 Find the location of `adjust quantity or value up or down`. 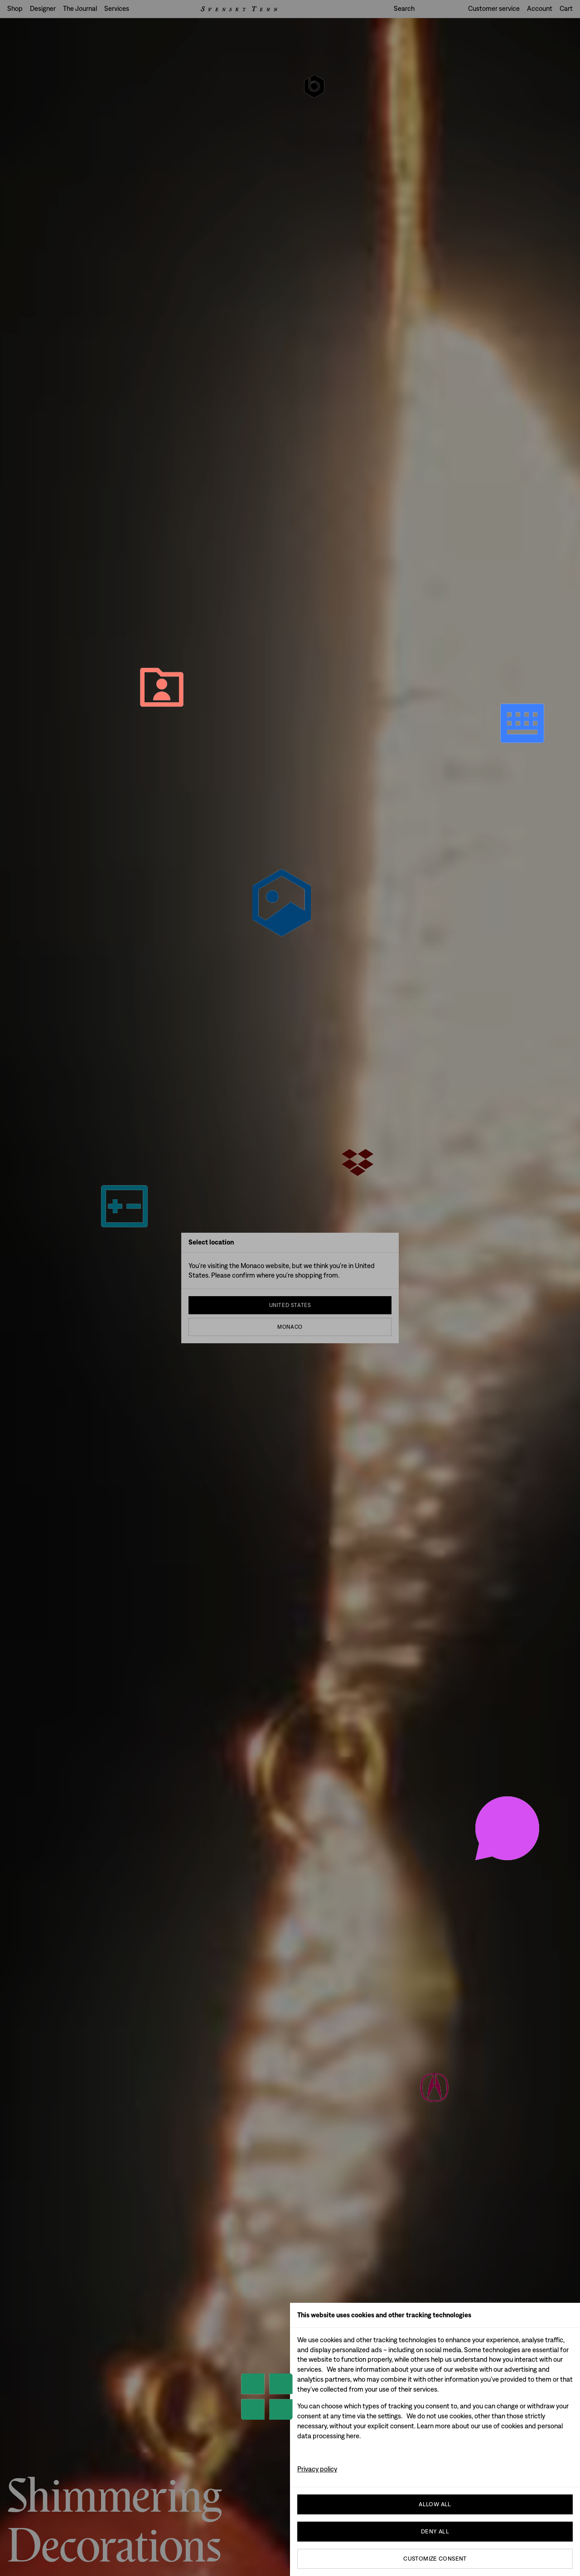

adjust quantity or value up or down is located at coordinates (124, 1206).